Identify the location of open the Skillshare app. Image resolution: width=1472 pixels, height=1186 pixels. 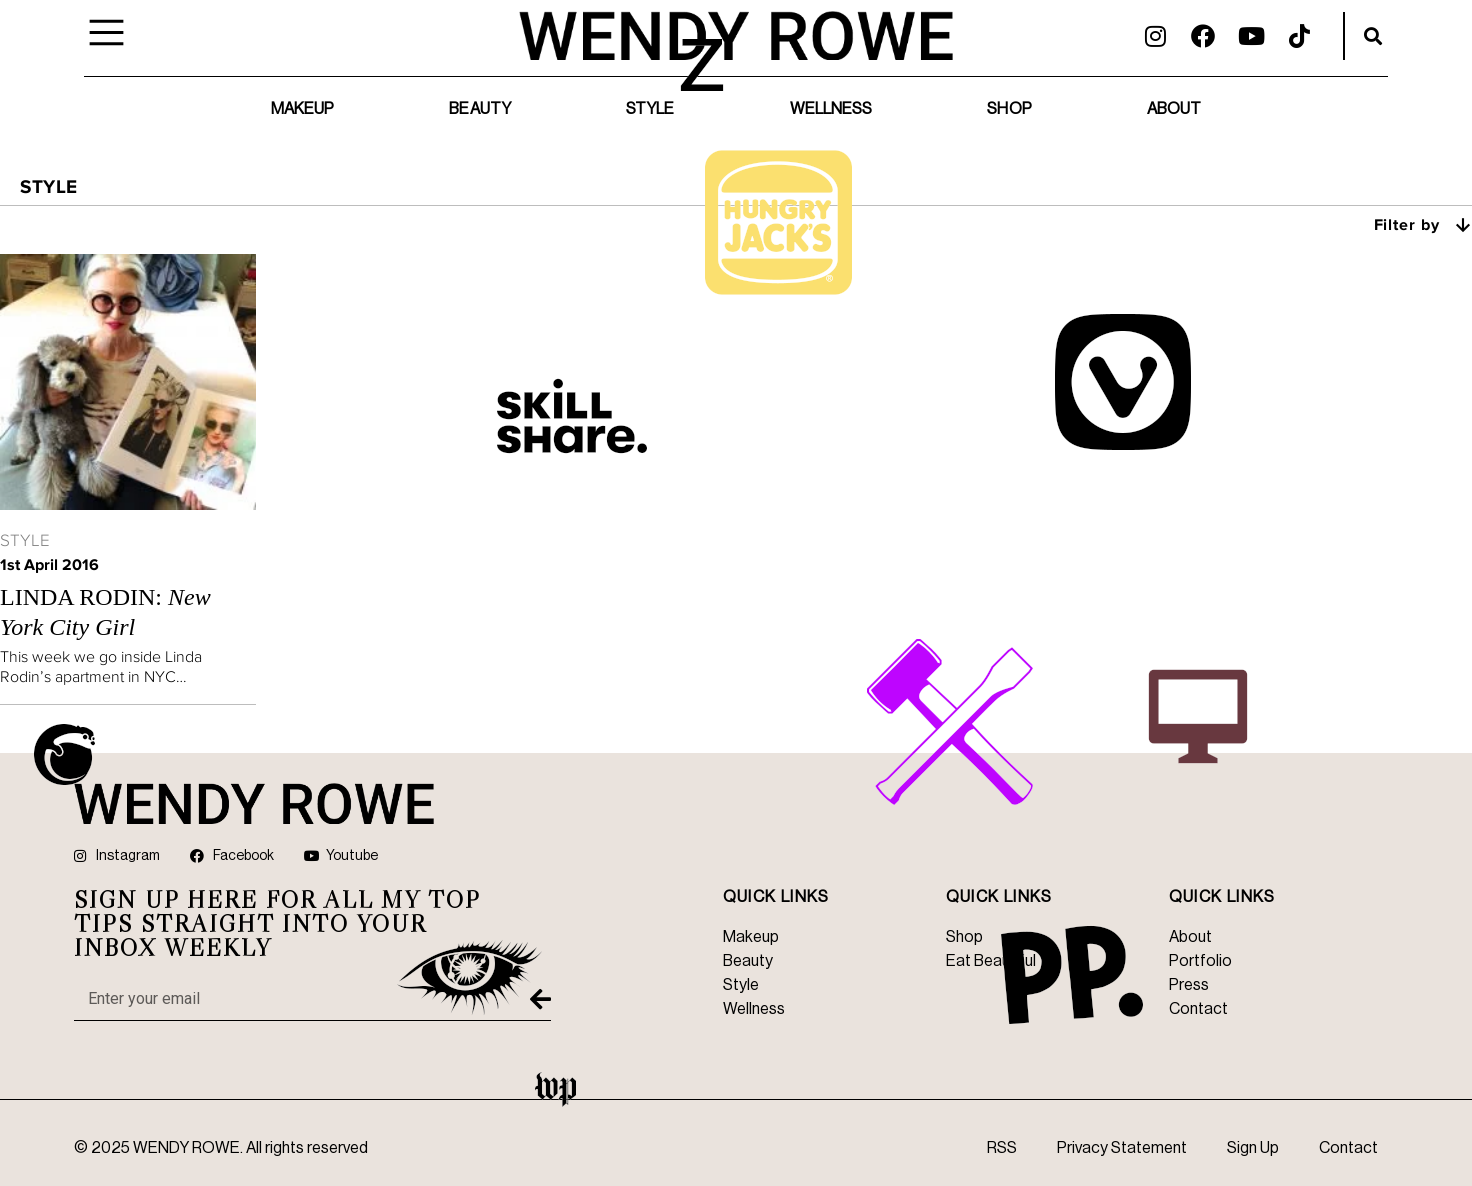
(572, 416).